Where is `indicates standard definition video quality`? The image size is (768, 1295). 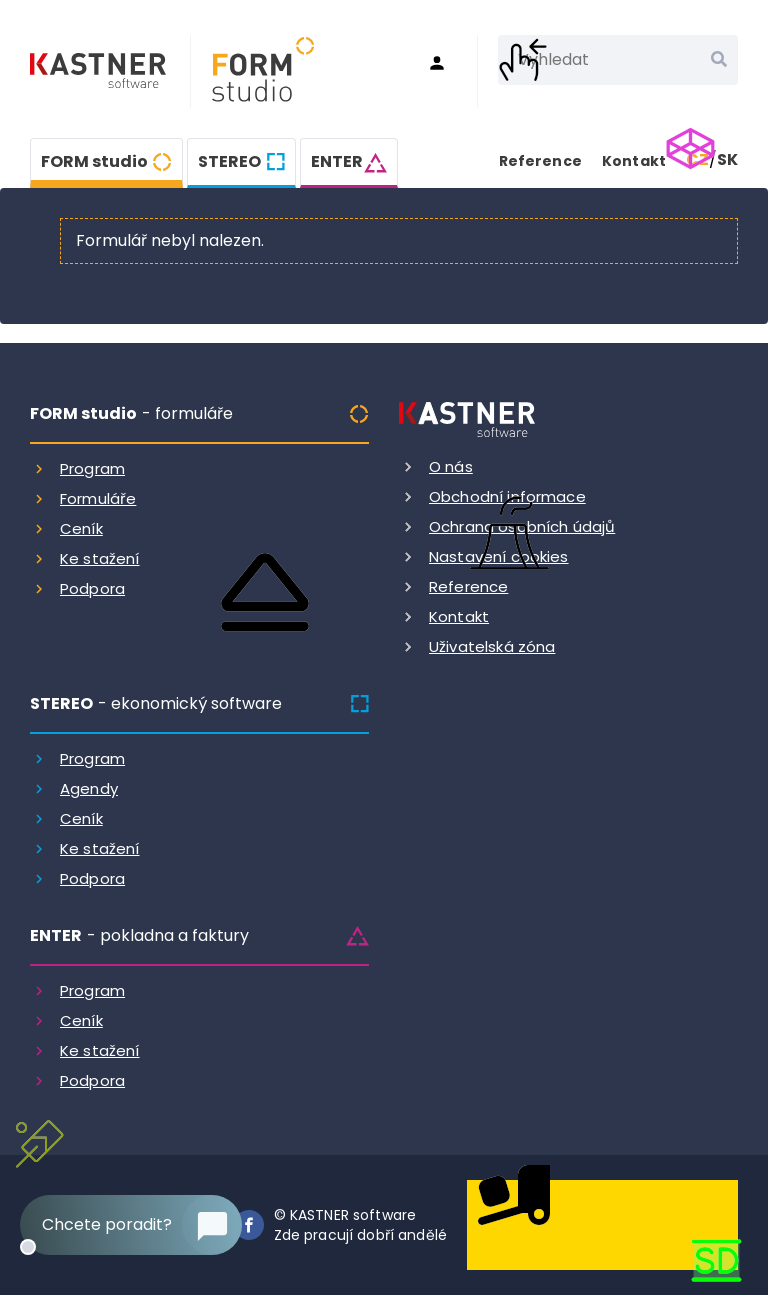
indicates standard definition video quality is located at coordinates (716, 1260).